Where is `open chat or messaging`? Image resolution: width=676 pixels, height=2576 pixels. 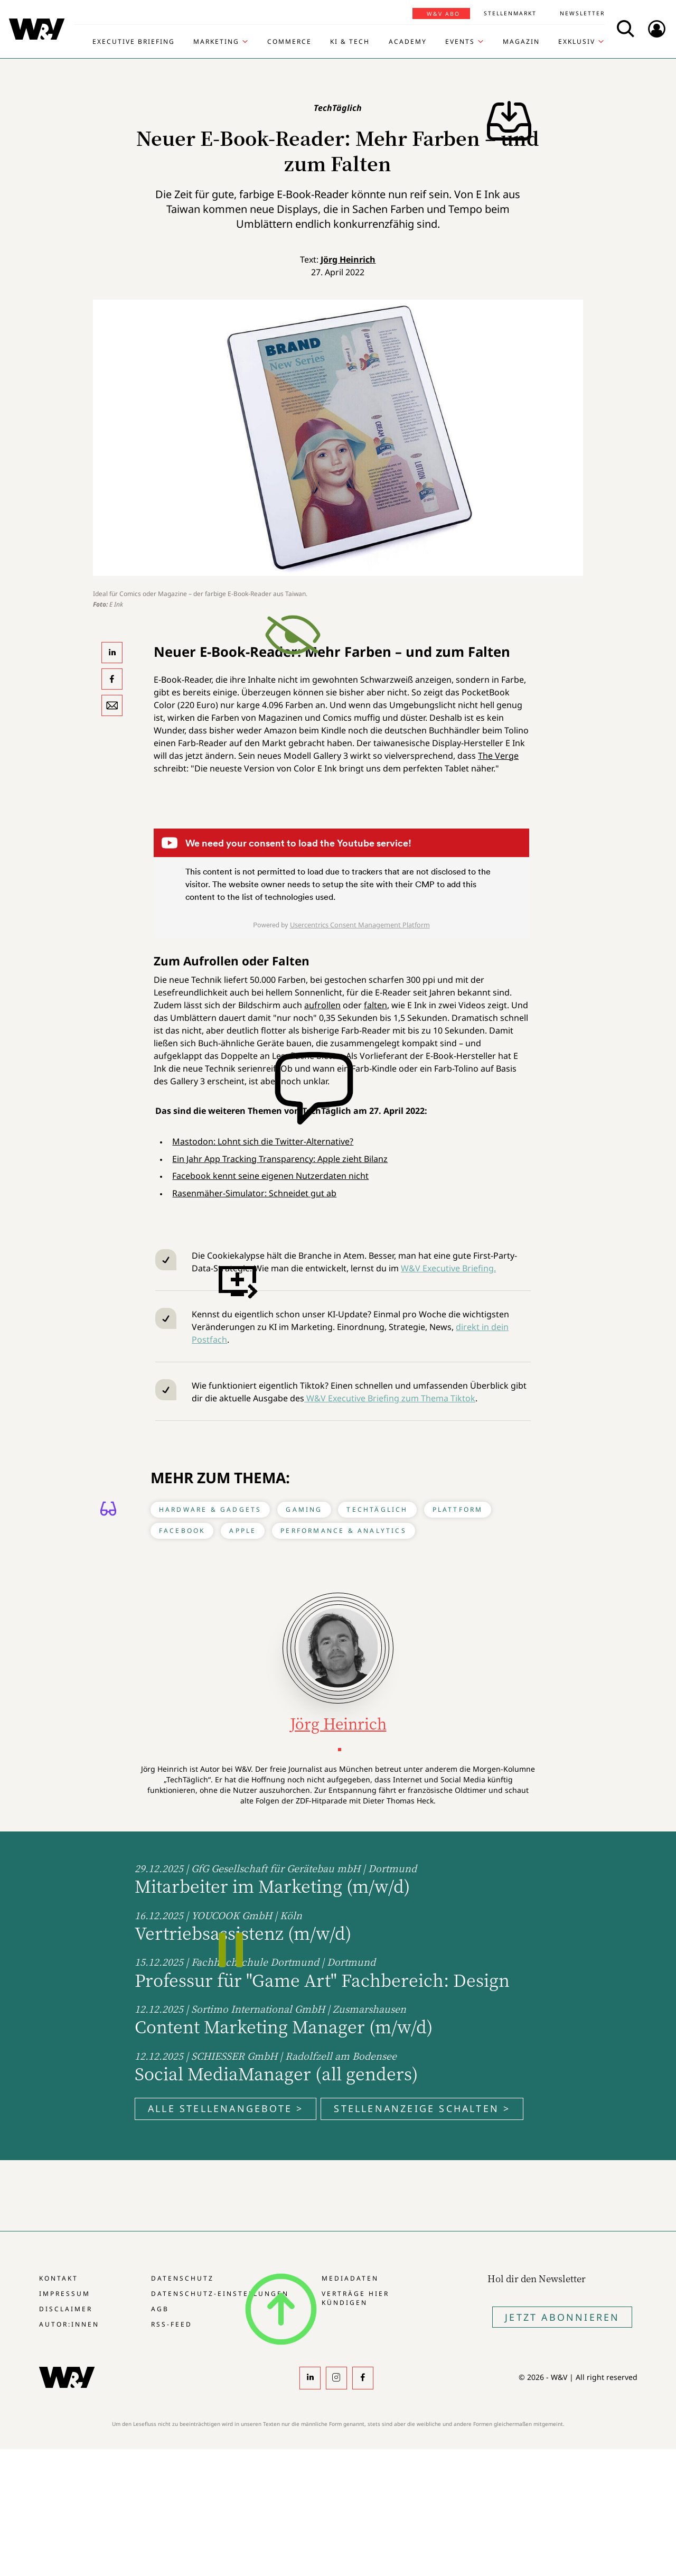 open chat or messaging is located at coordinates (314, 1088).